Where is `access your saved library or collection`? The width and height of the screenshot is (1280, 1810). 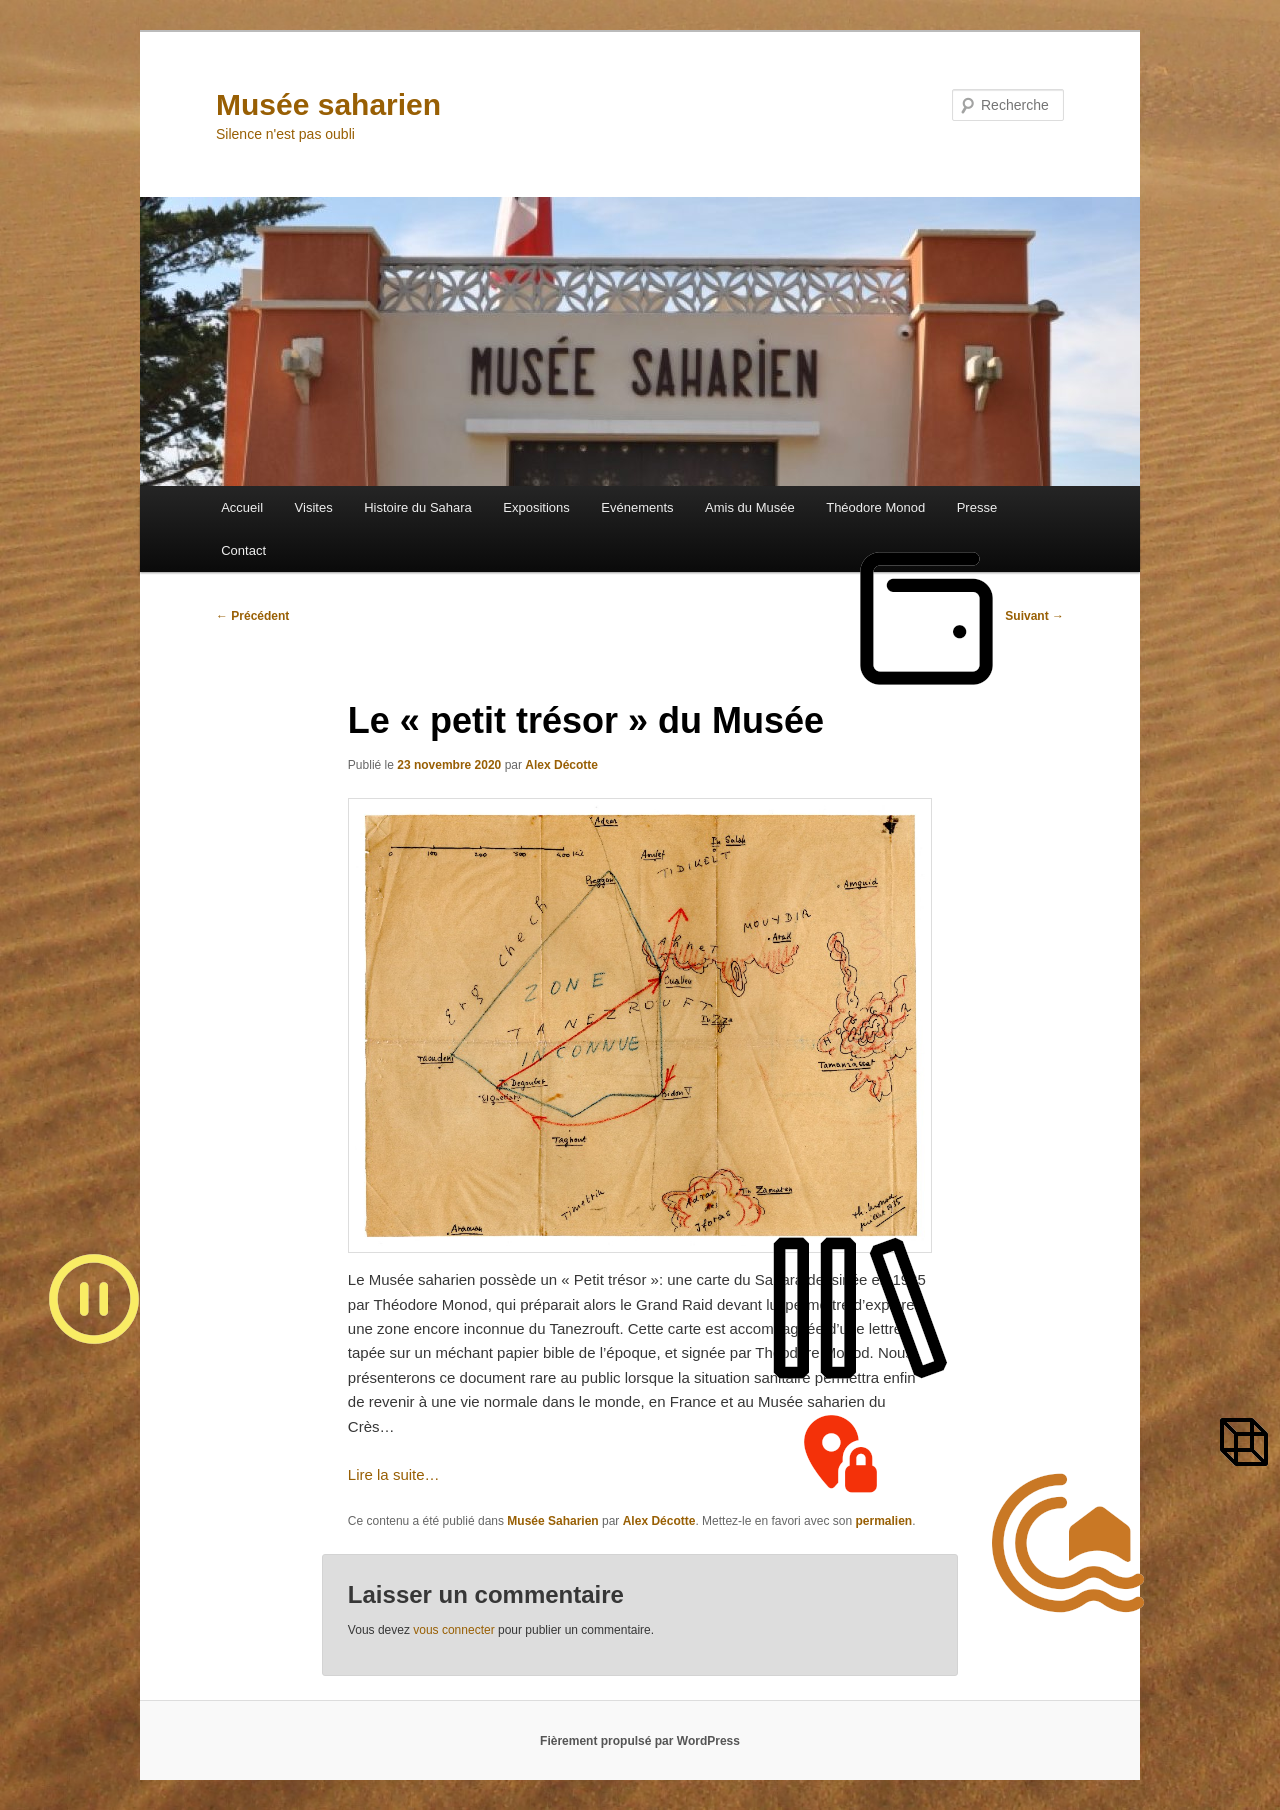 access your saved library or collection is located at coordinates (856, 1308).